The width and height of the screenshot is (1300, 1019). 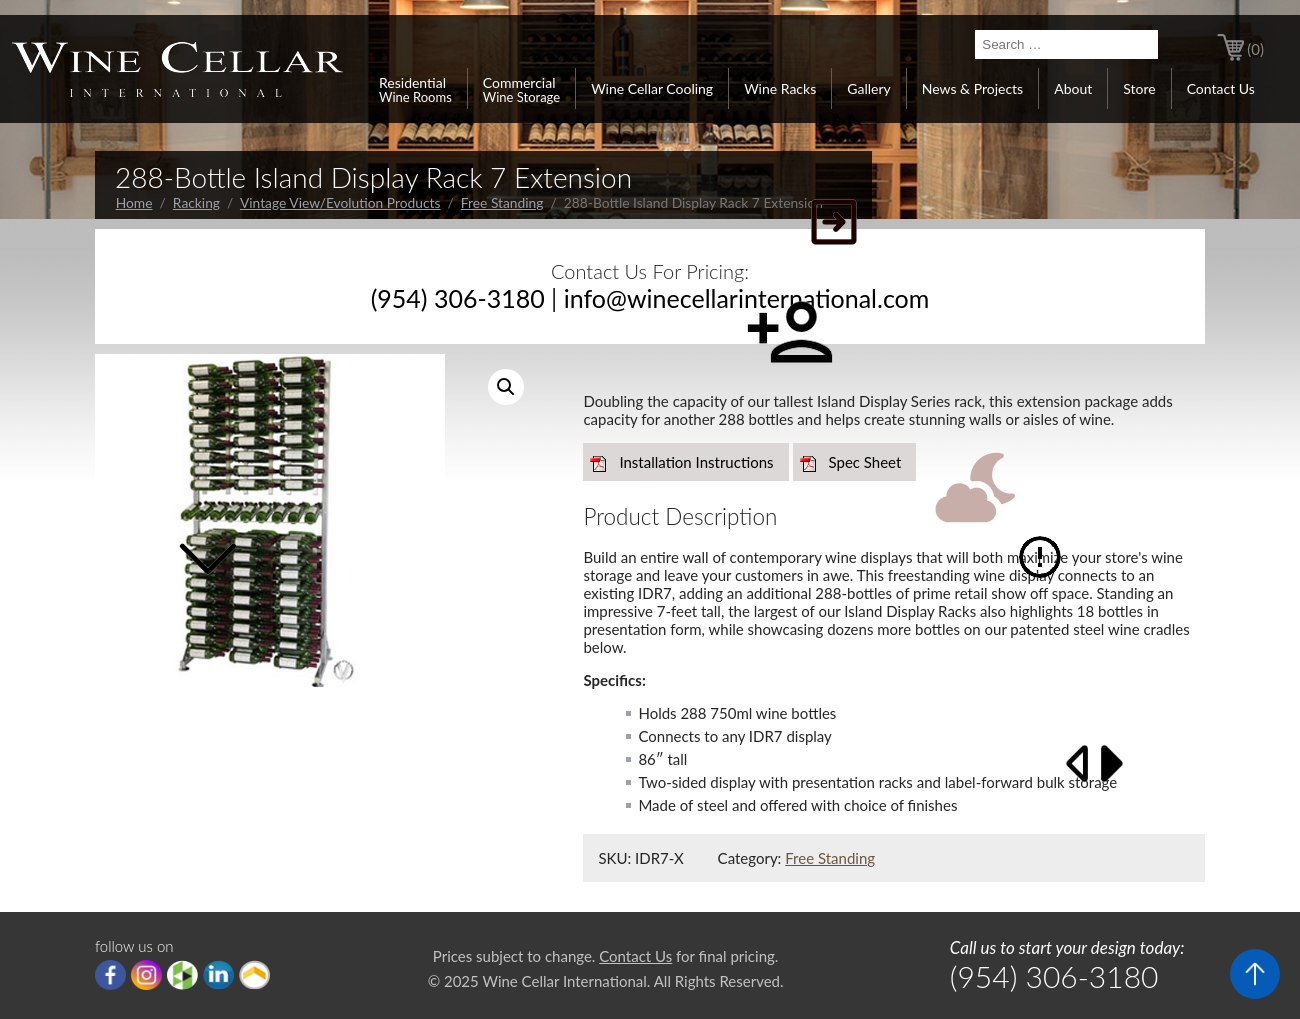 What do you see at coordinates (974, 487) in the screenshot?
I see `indicates nighttime or evening weather conditions` at bounding box center [974, 487].